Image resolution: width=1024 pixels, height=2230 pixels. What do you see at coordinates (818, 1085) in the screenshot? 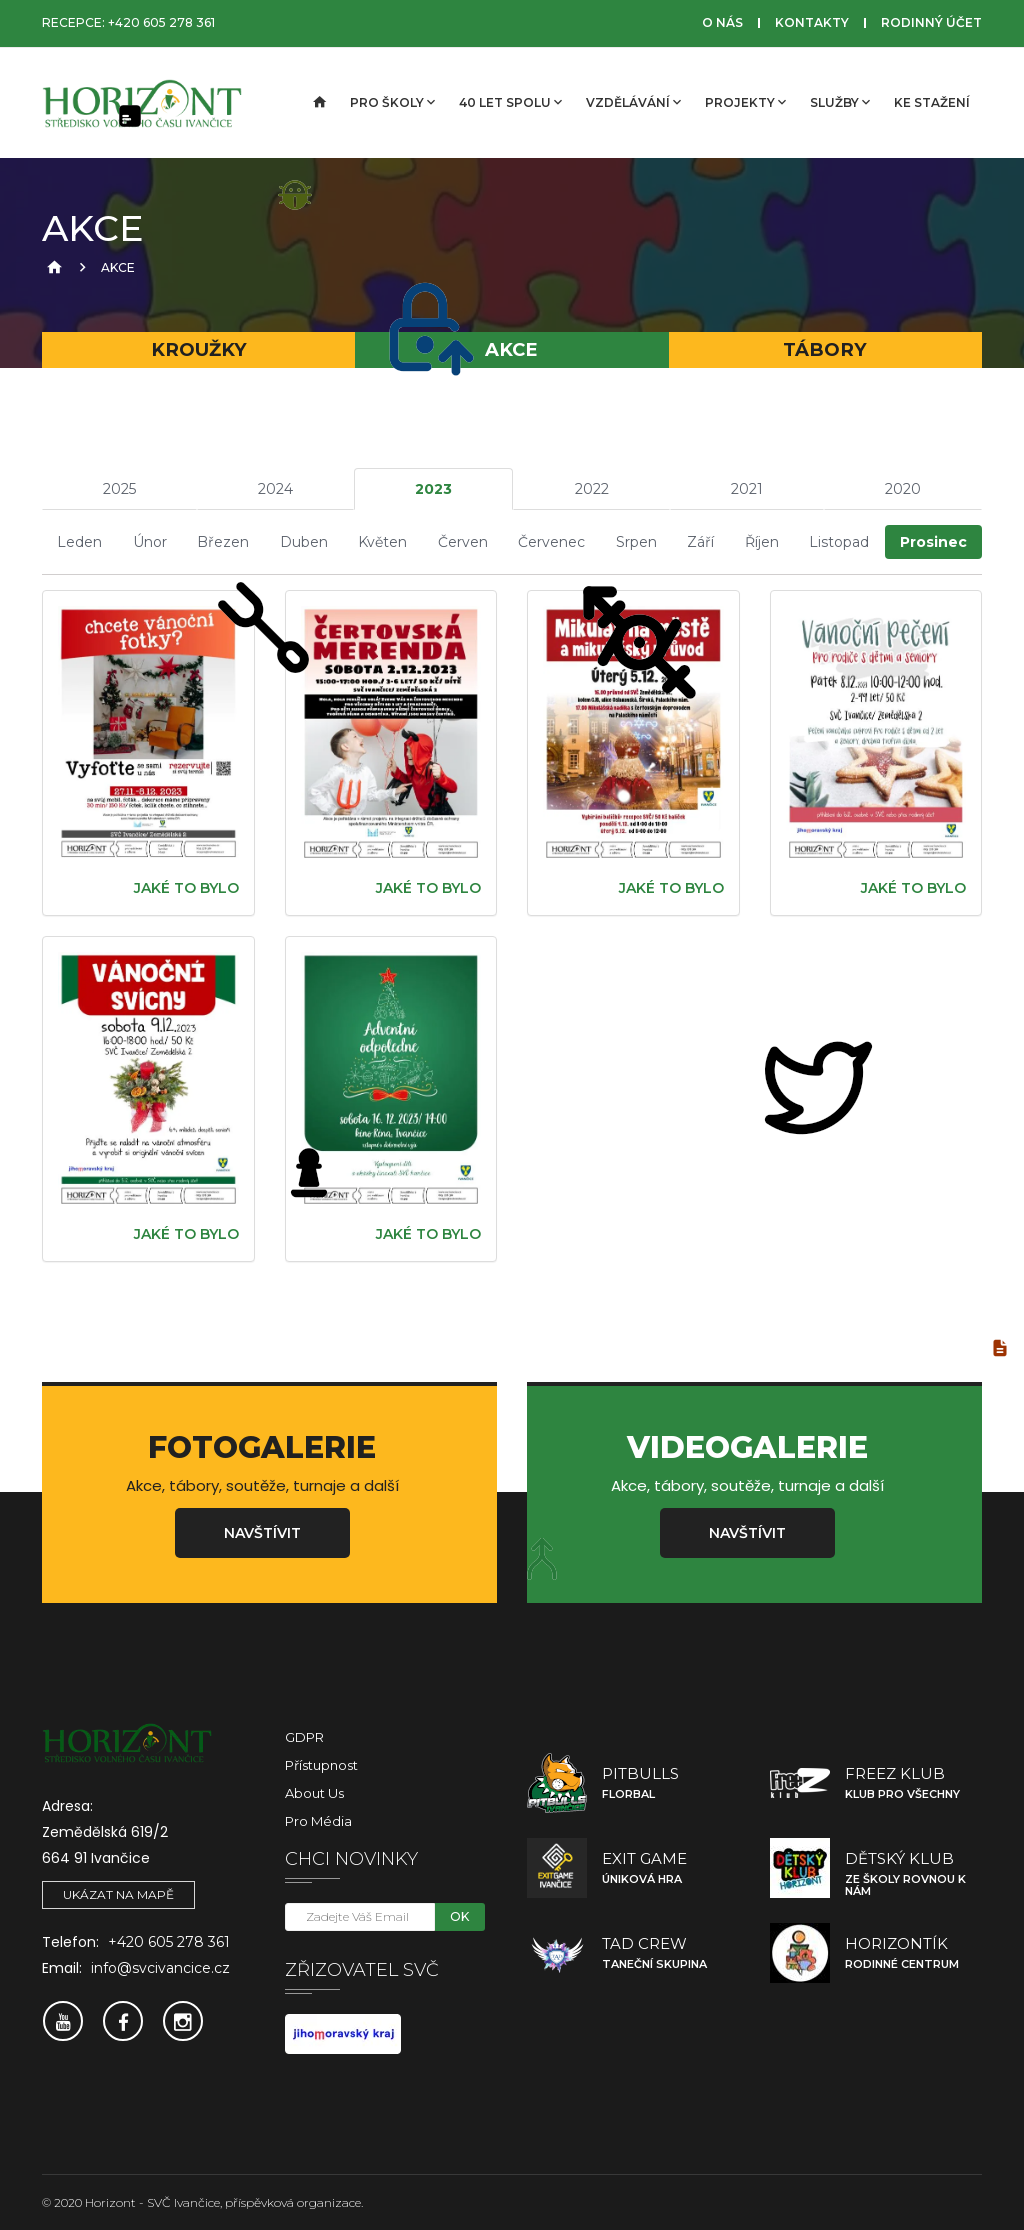
I see `open twitter` at bounding box center [818, 1085].